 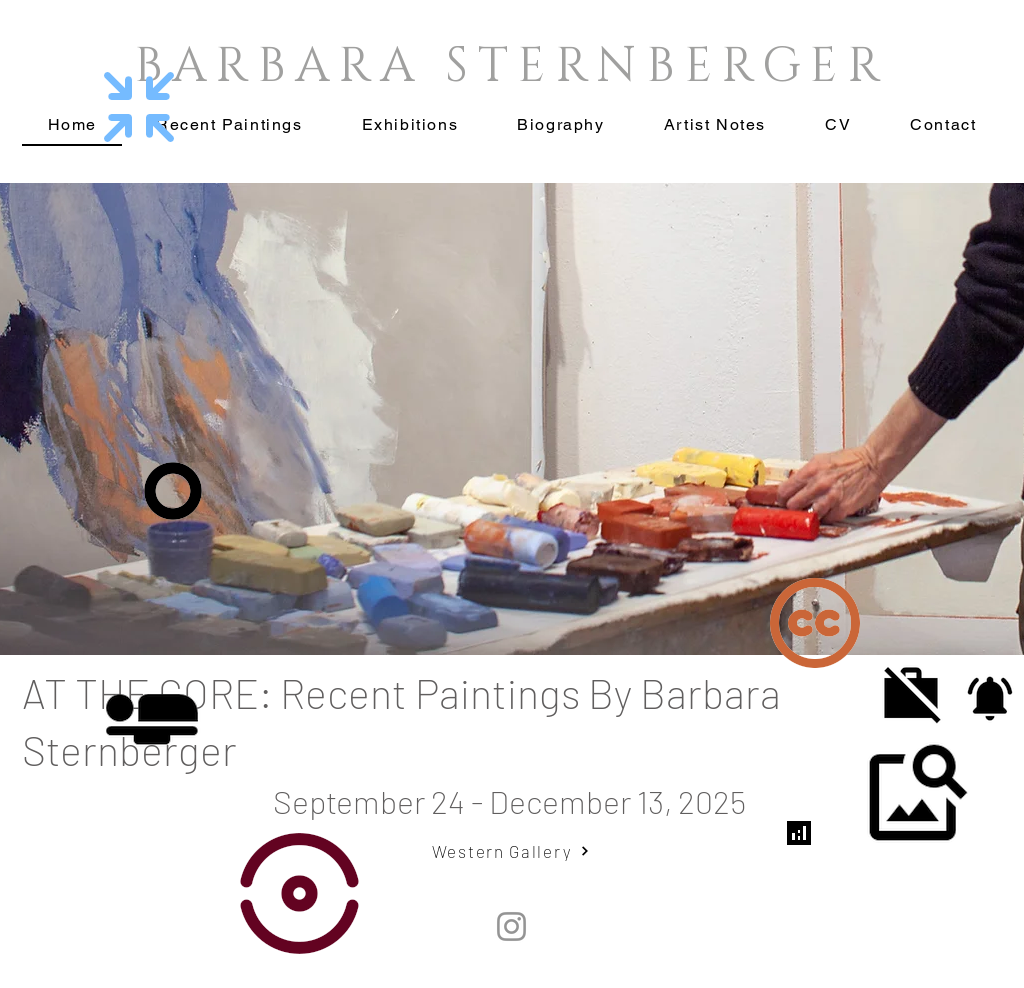 I want to click on indicates a data point or marker on a graph, so click(x=173, y=491).